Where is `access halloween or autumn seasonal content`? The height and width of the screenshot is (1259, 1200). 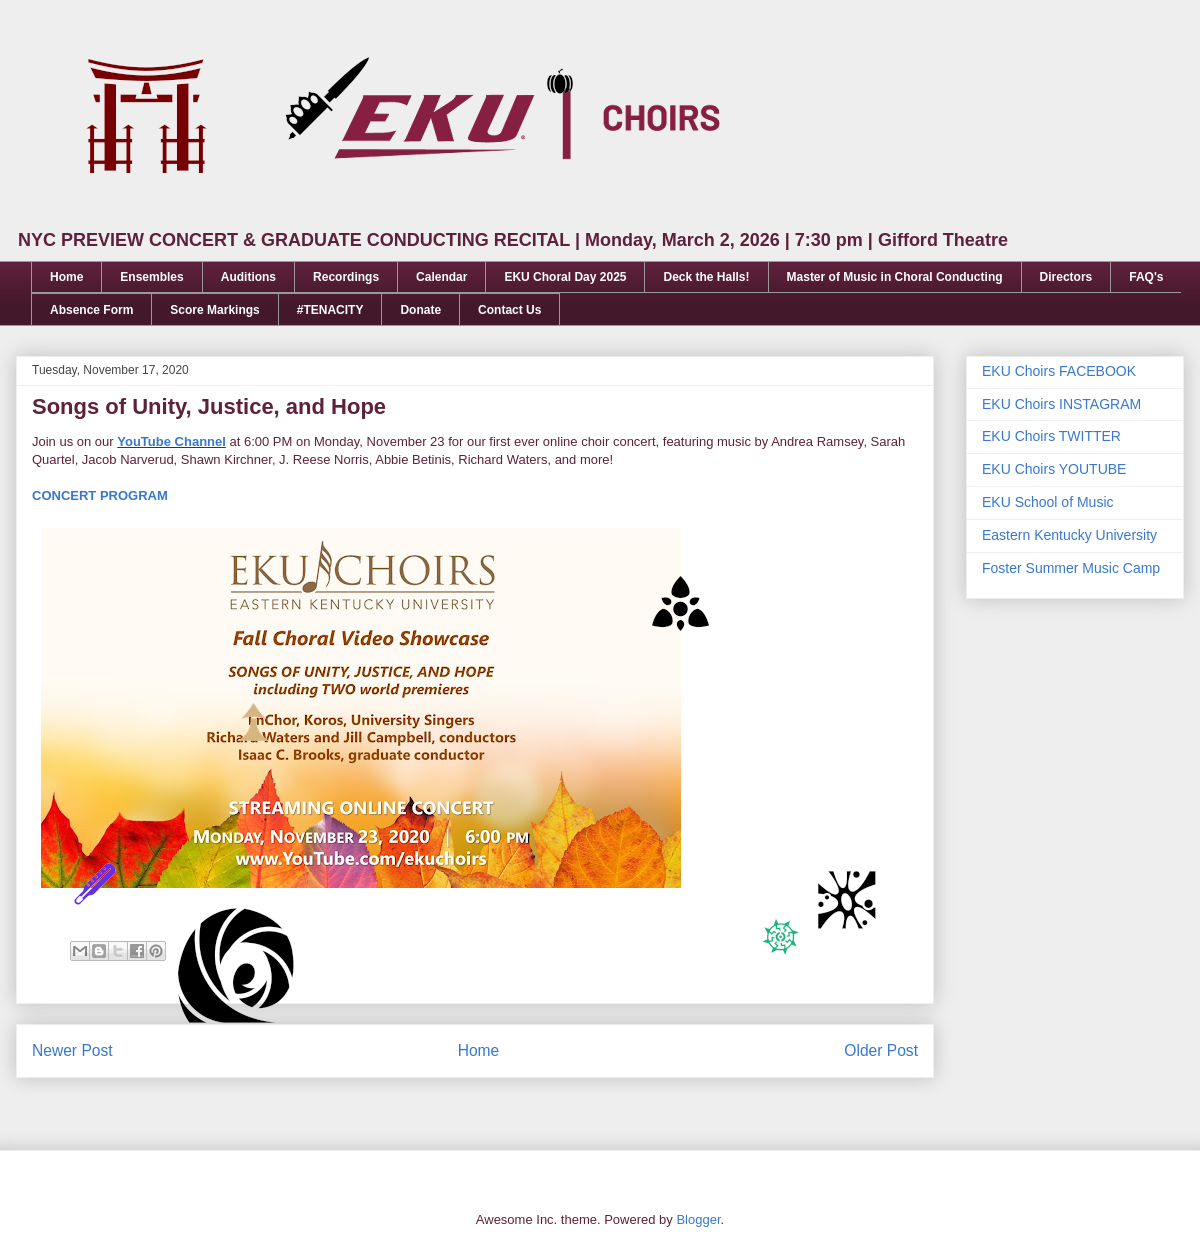 access halloween or autumn seasonal content is located at coordinates (560, 81).